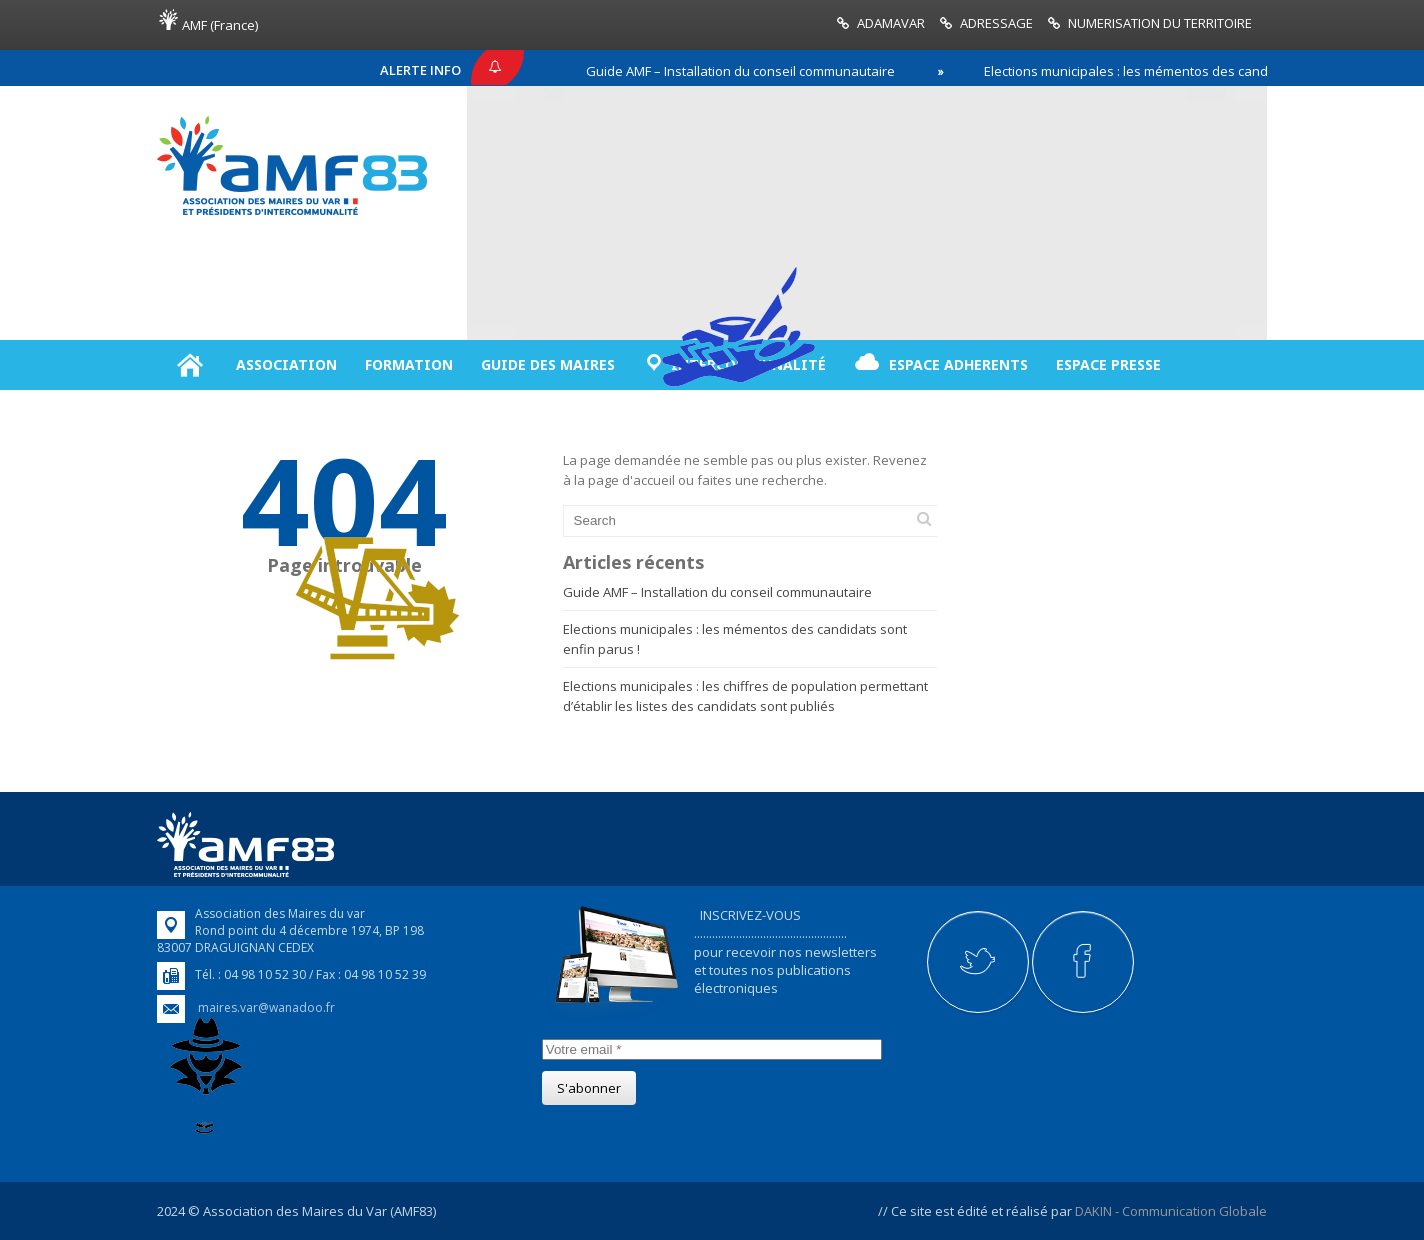 The height and width of the screenshot is (1240, 1424). I want to click on browse charcuterie or appetizer menu options, so click(737, 334).